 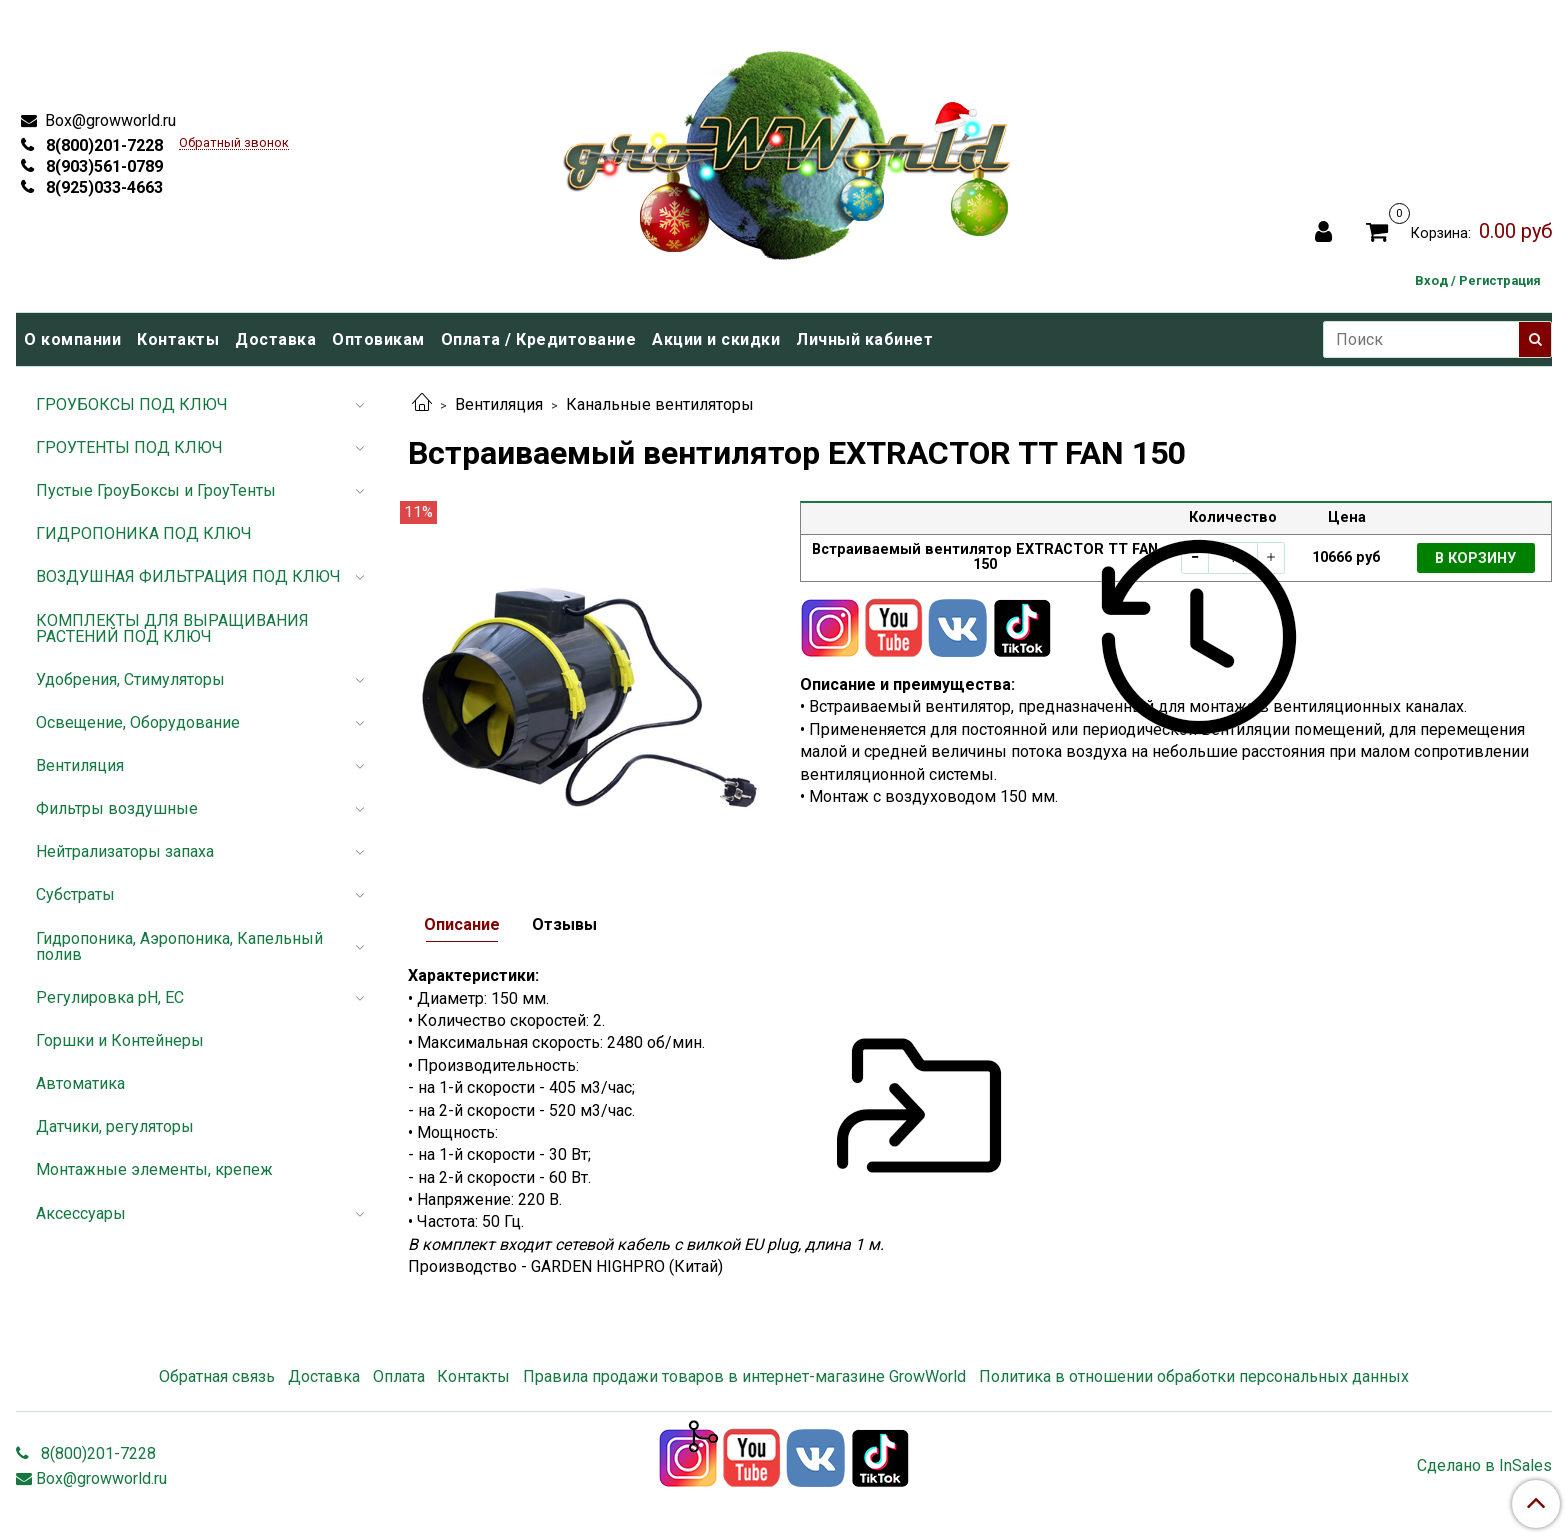 What do you see at coordinates (926, 1105) in the screenshot?
I see `access a linked or shortcut folder` at bounding box center [926, 1105].